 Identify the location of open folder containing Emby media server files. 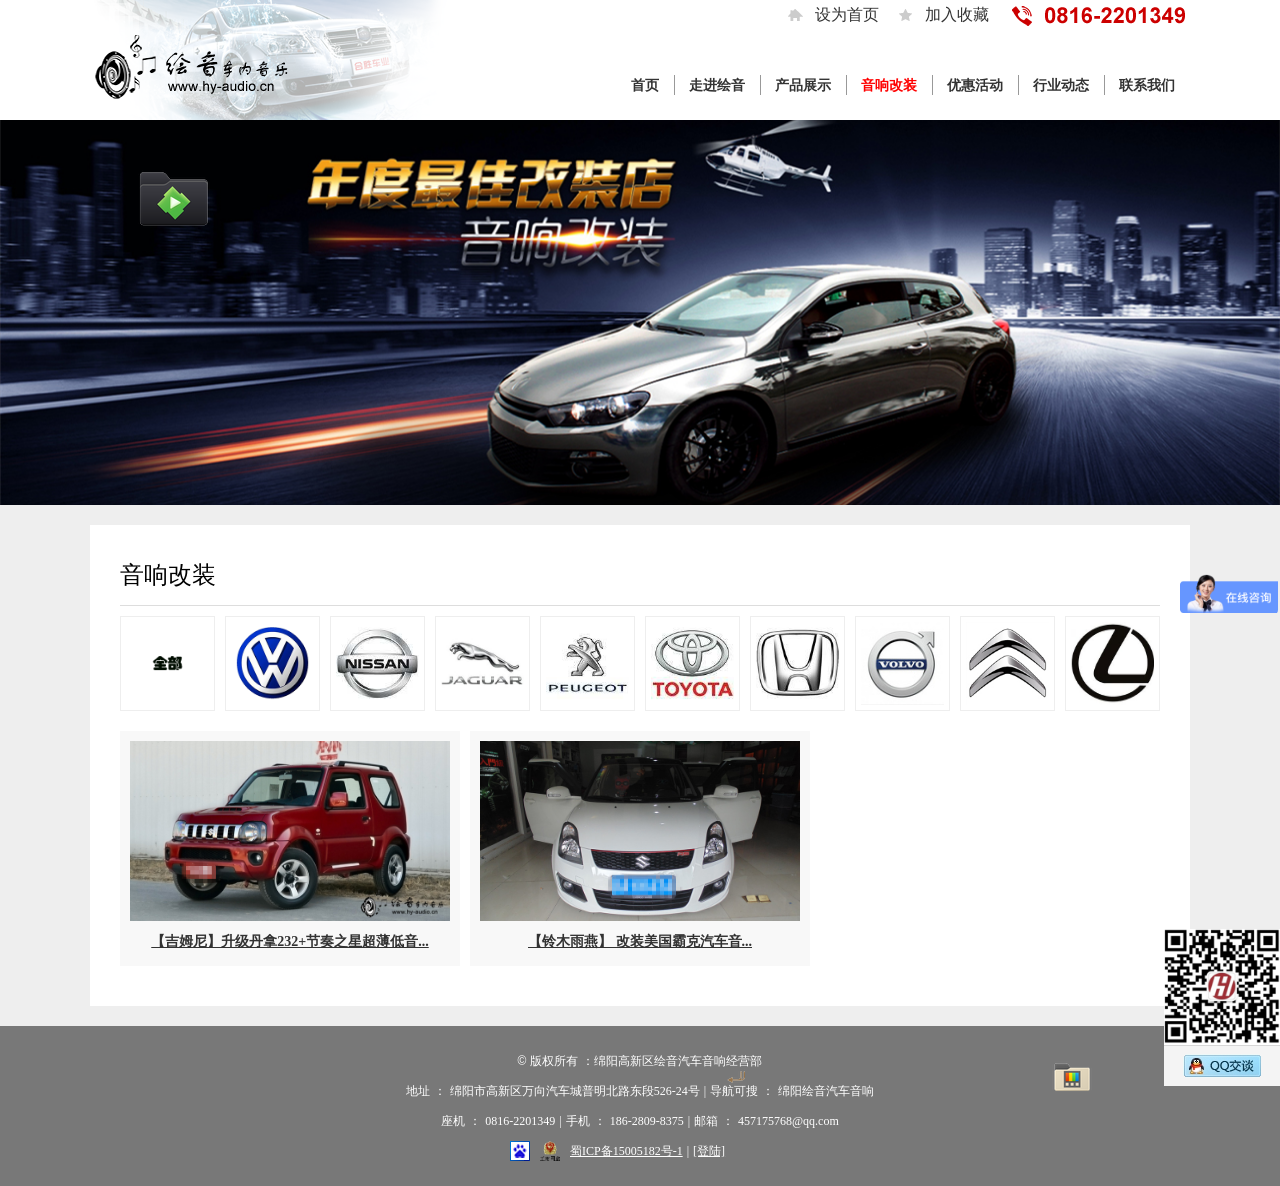
(173, 200).